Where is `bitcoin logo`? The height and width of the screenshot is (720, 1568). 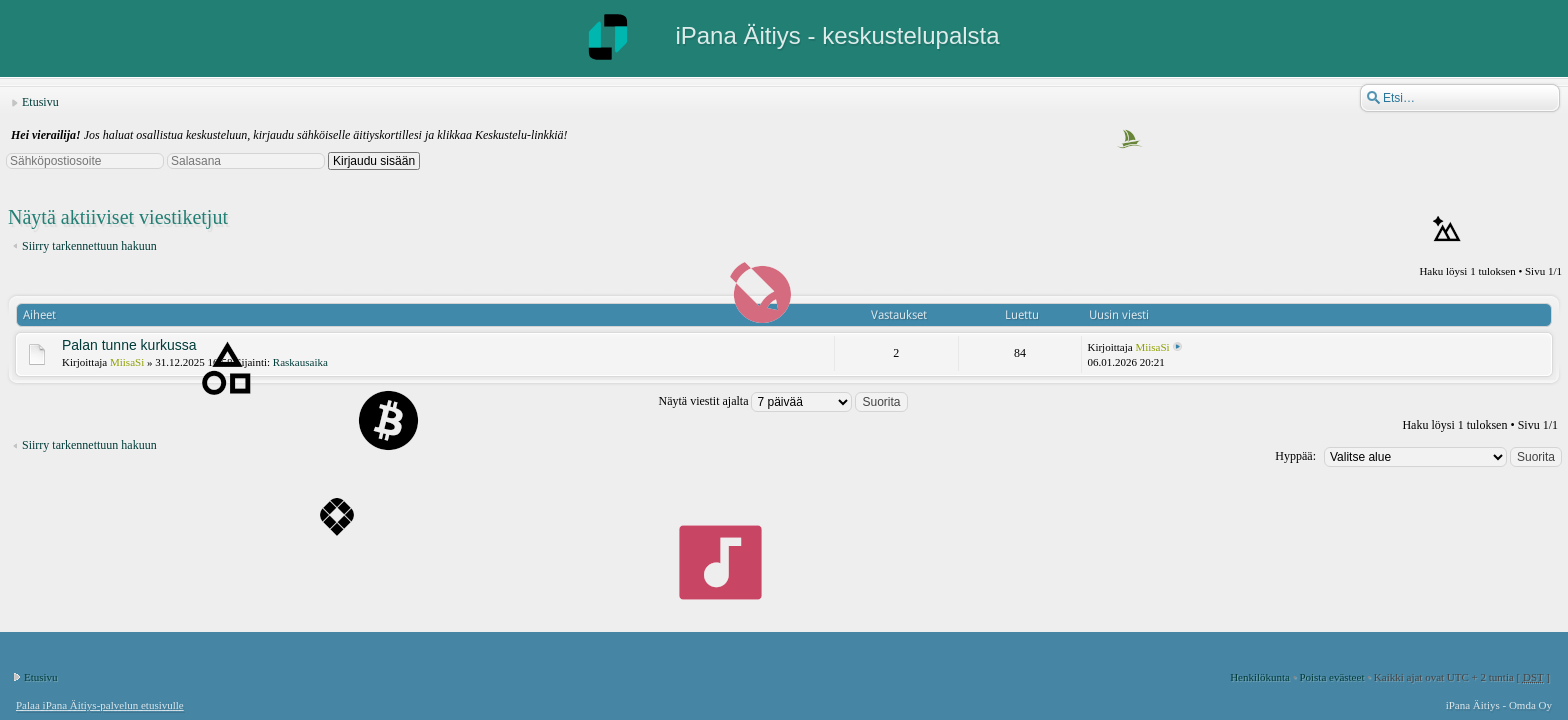 bitcoin logo is located at coordinates (388, 420).